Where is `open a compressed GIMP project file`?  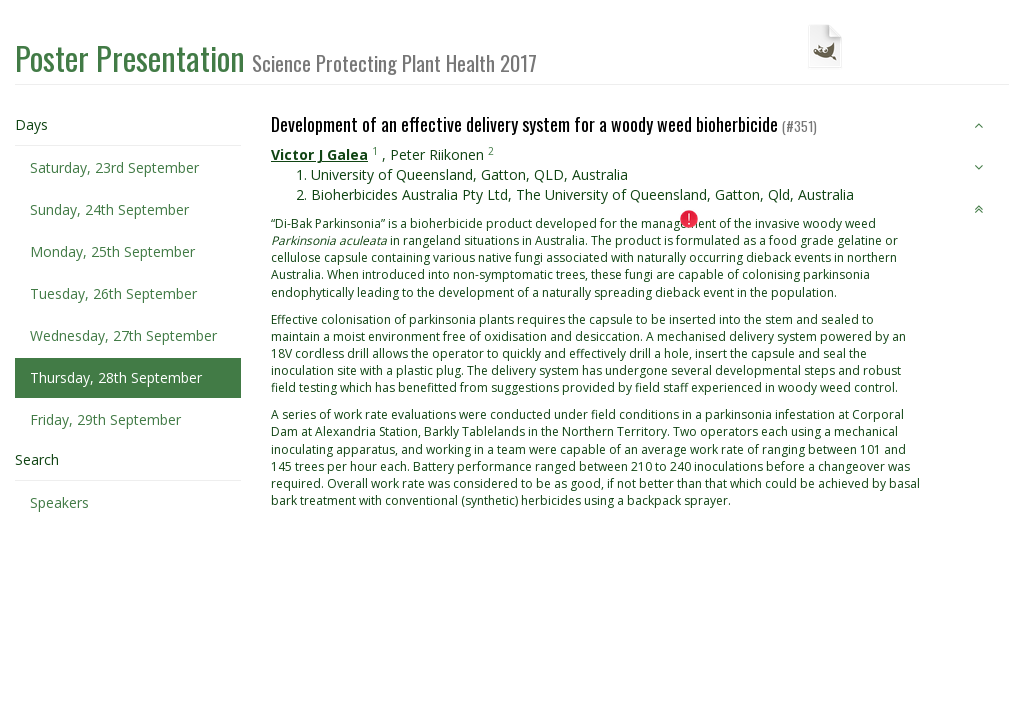
open a compressed GIMP project file is located at coordinates (825, 47).